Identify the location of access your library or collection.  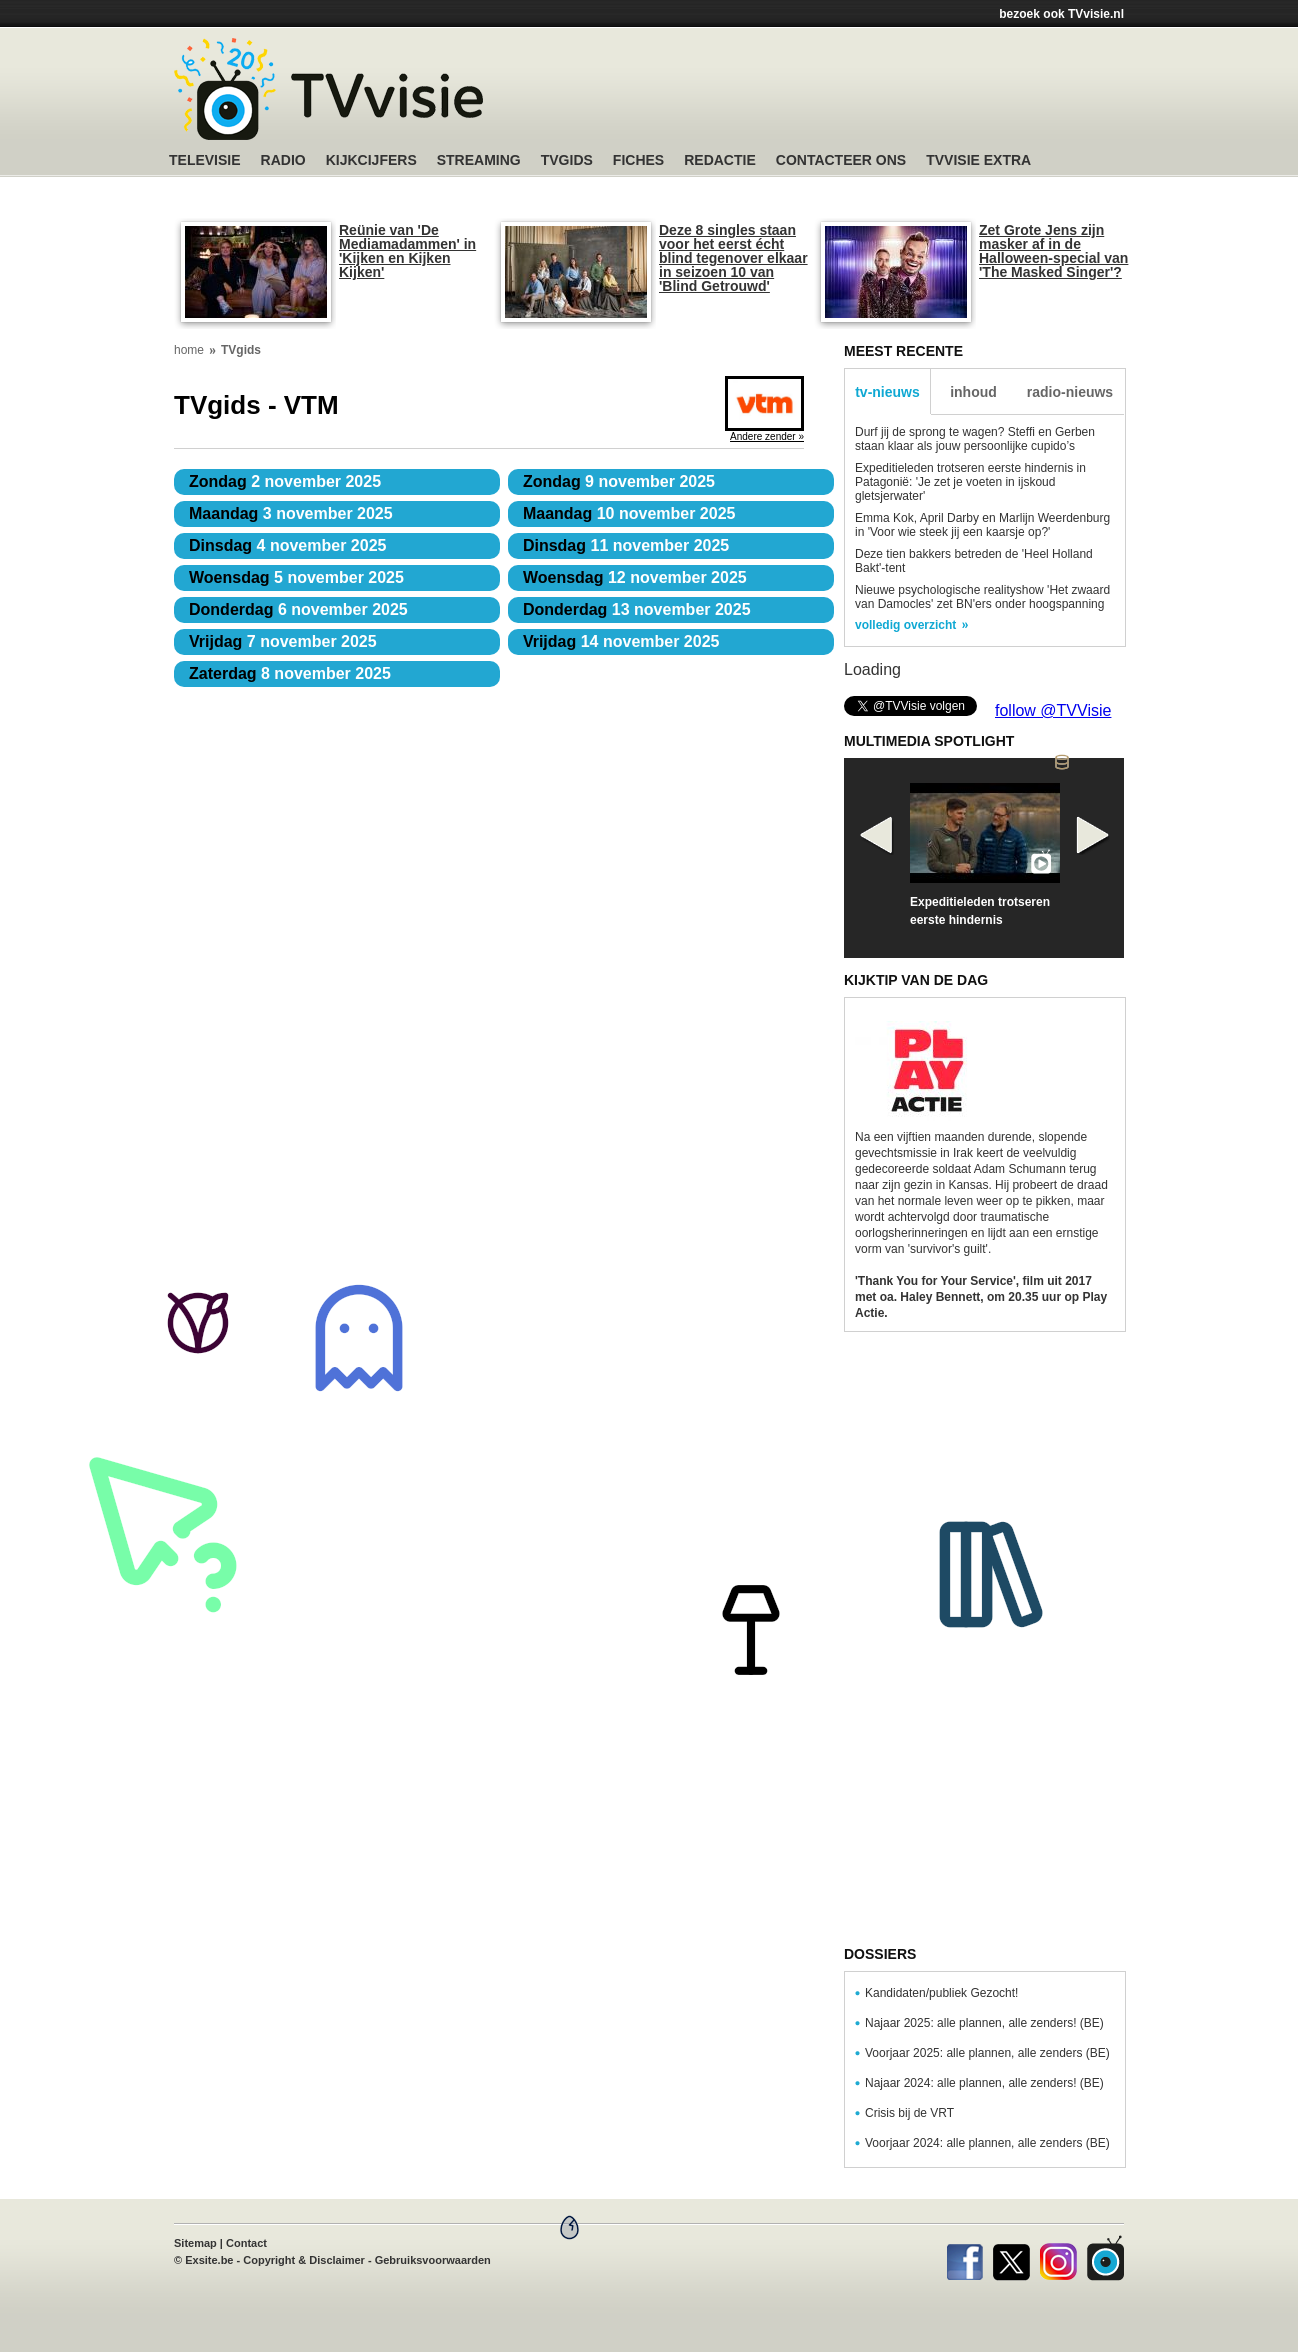
(992, 1574).